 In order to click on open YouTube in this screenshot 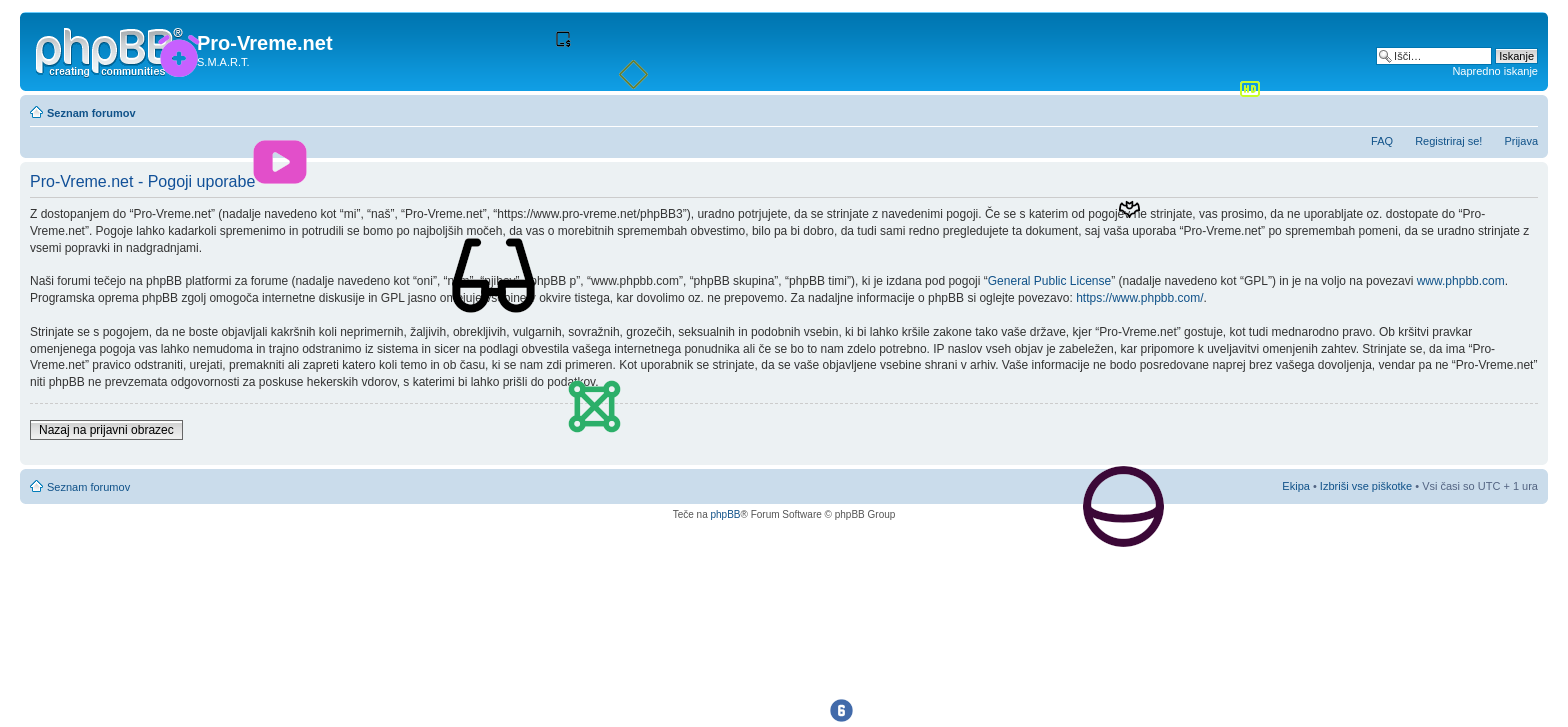, I will do `click(280, 162)`.